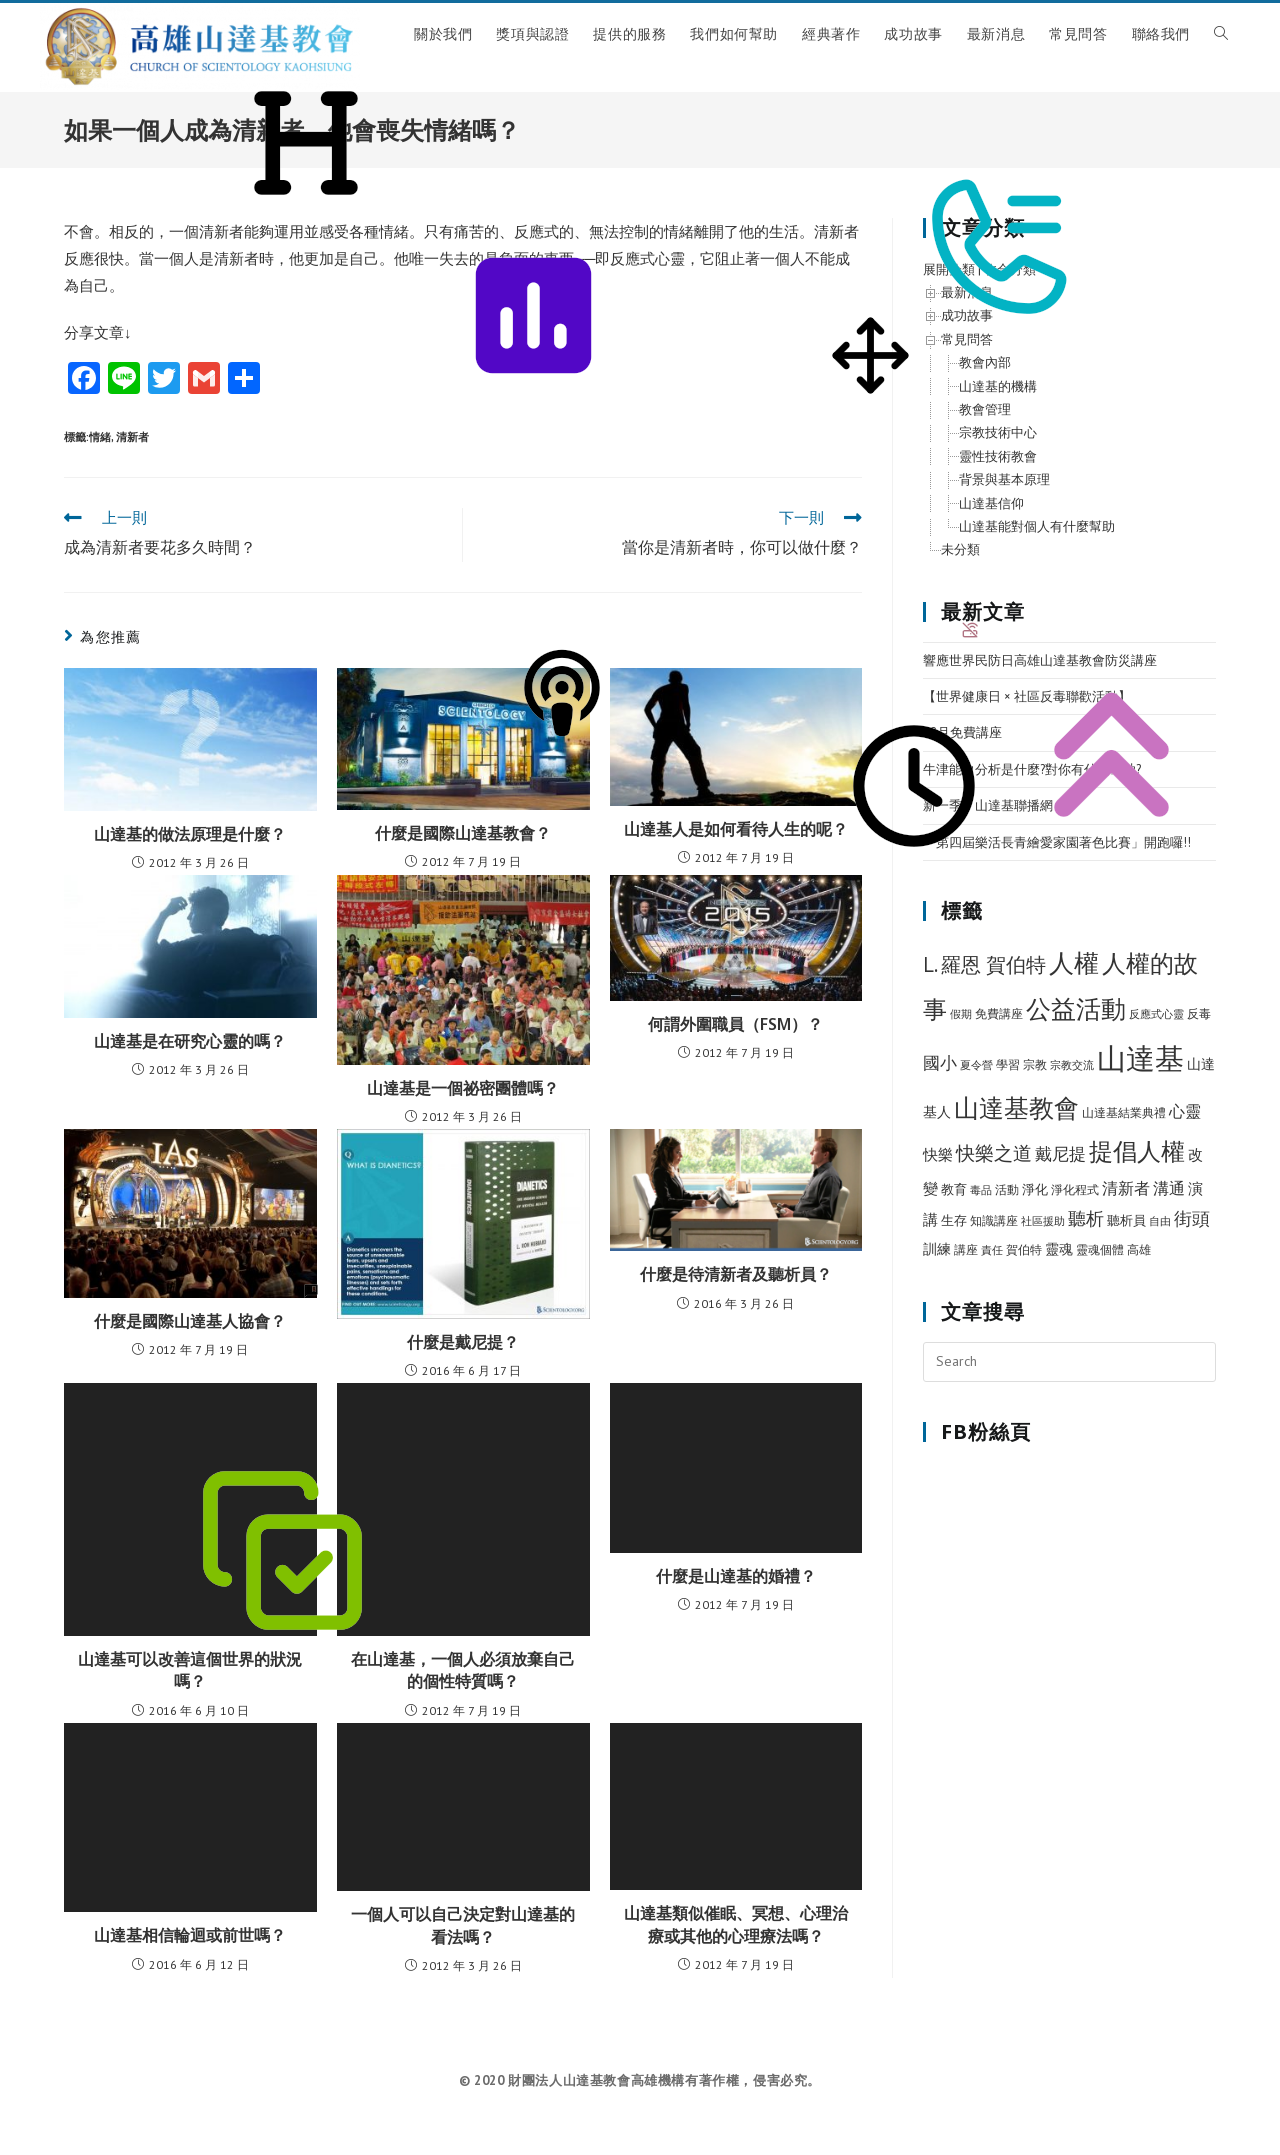  Describe the element at coordinates (533, 315) in the screenshot. I see `view poll results` at that location.